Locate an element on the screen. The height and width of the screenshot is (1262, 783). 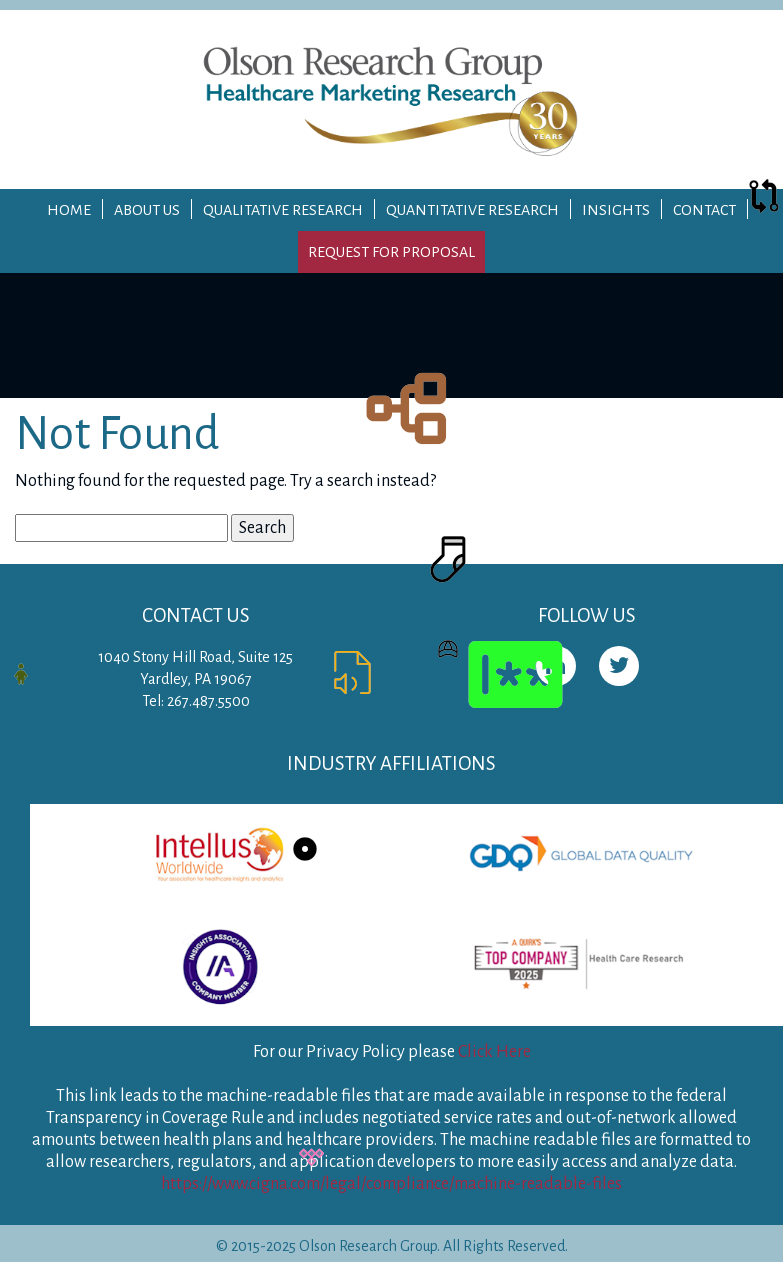
enter or manage your password is located at coordinates (515, 674).